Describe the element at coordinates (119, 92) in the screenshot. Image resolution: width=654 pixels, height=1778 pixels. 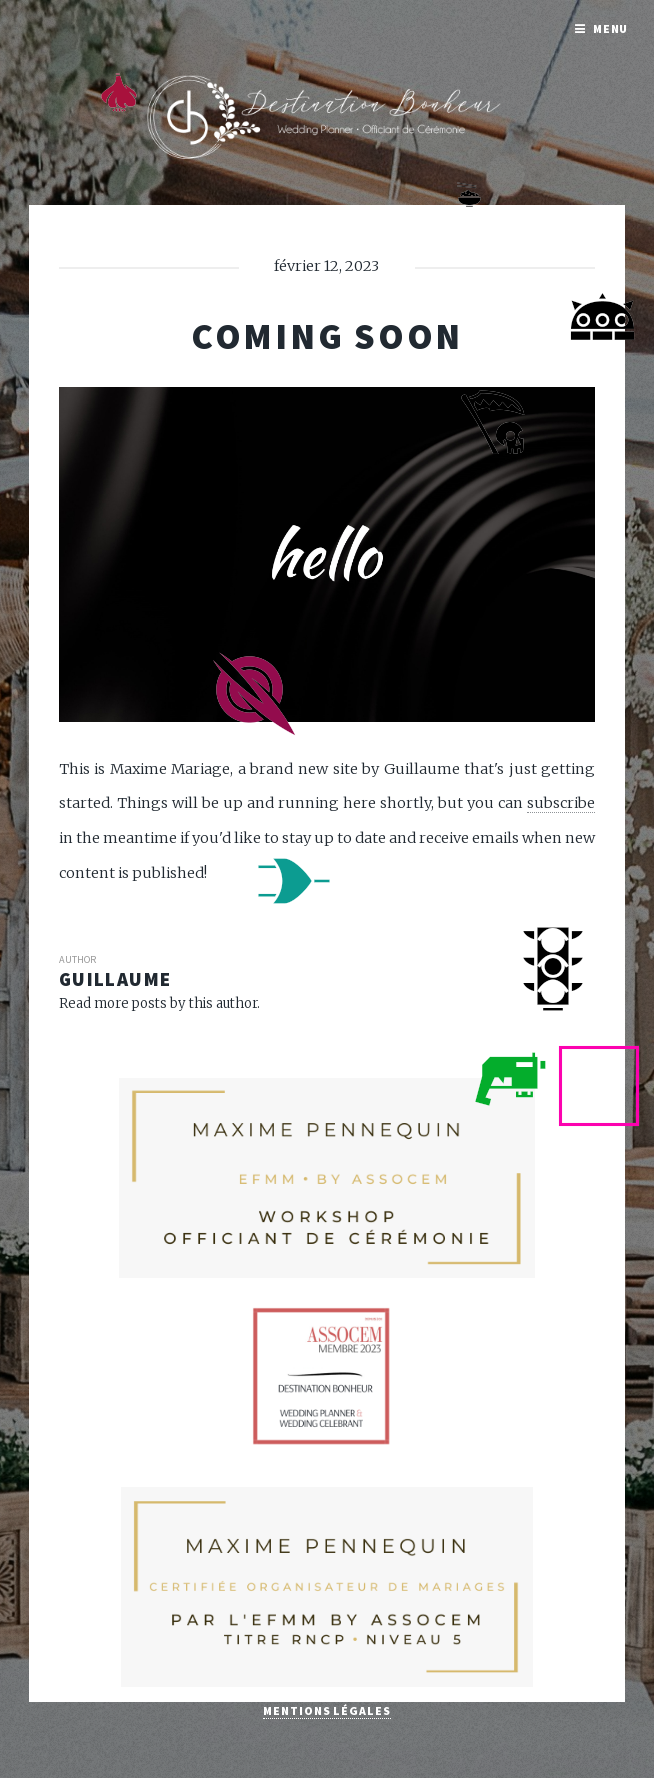
I see `ingredient icon for garlic in a cooking or recipe app` at that location.